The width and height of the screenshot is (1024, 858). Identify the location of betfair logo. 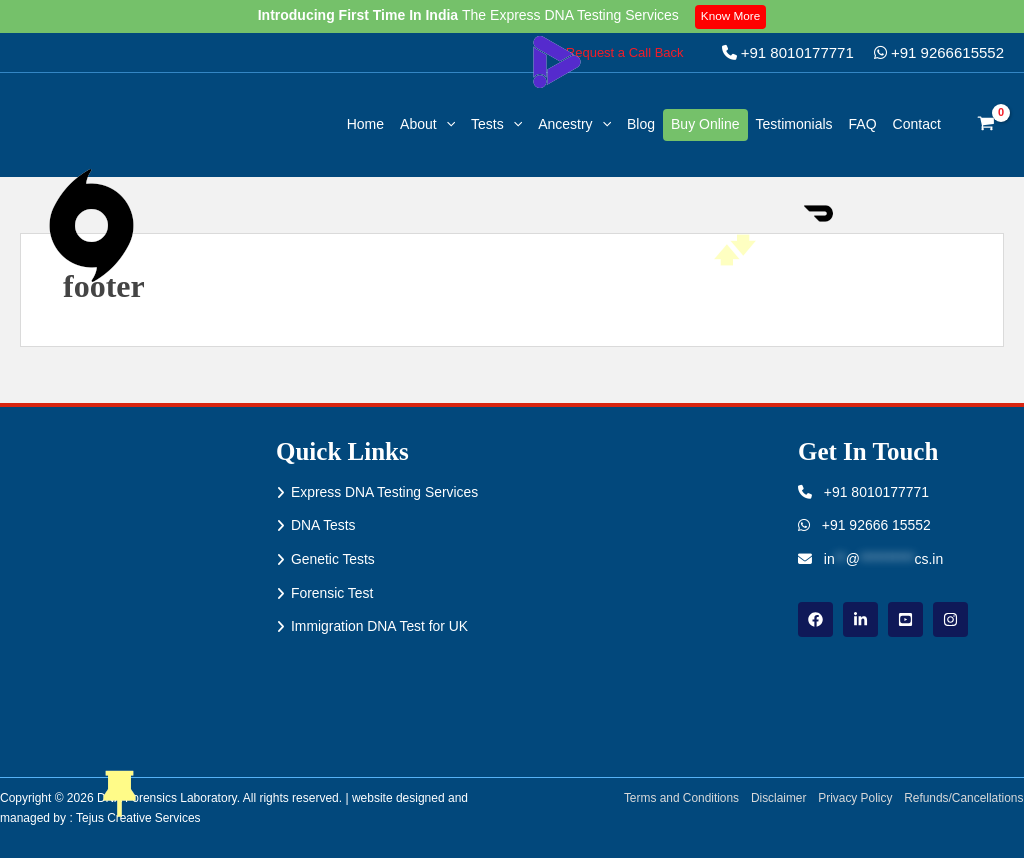
(735, 250).